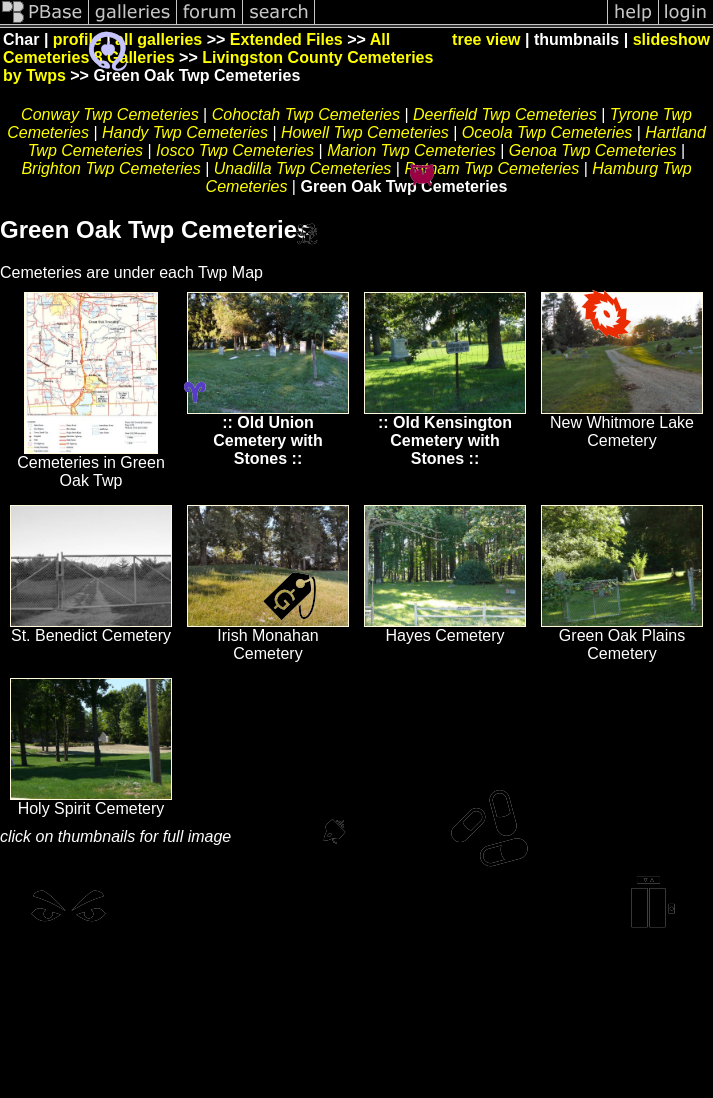 The width and height of the screenshot is (713, 1098). What do you see at coordinates (108, 51) in the screenshot?
I see `indicates a temptation or forbidden choice in gameplay` at bounding box center [108, 51].